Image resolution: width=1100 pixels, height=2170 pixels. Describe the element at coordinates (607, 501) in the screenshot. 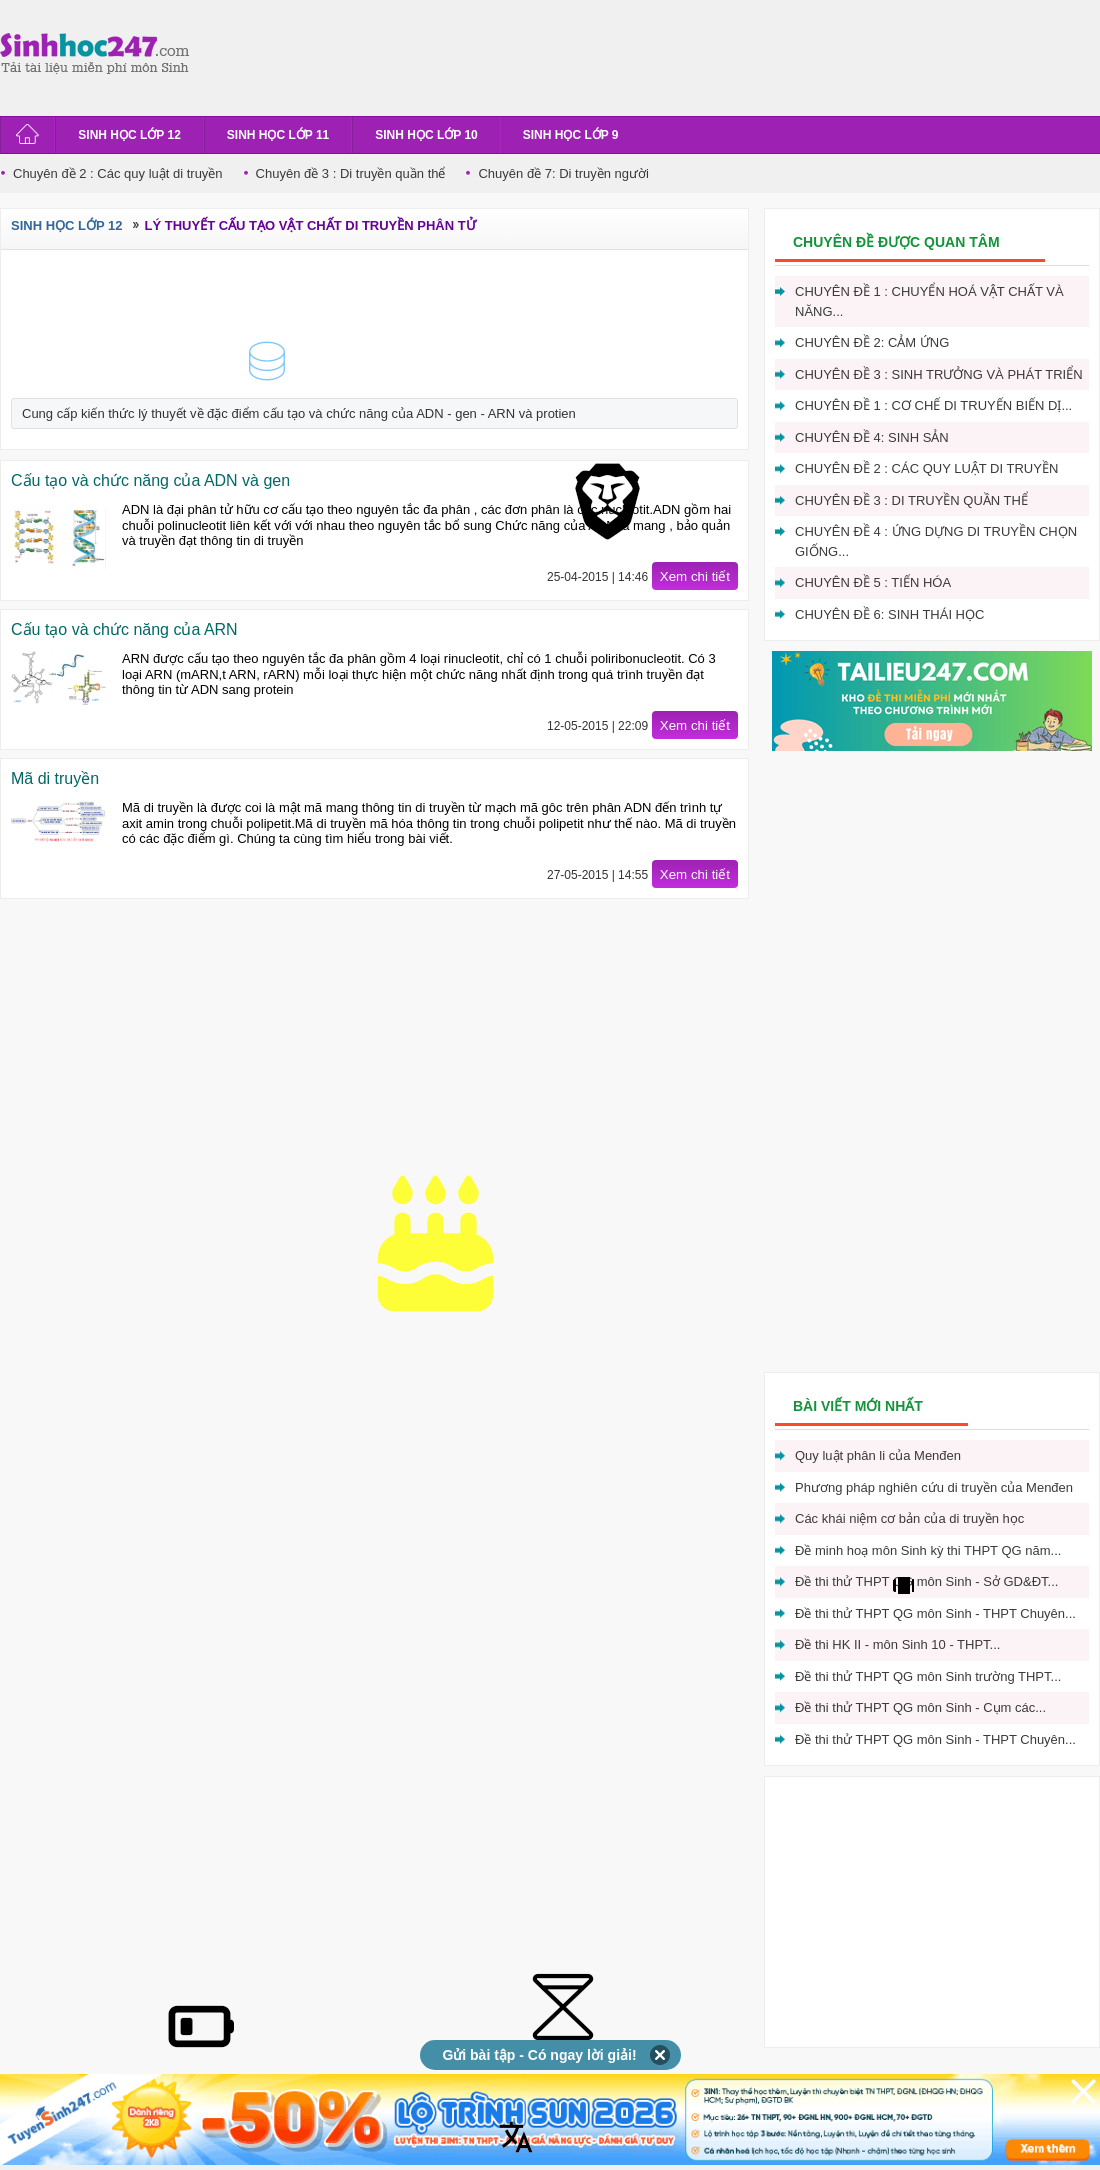

I see `open brave browser` at that location.